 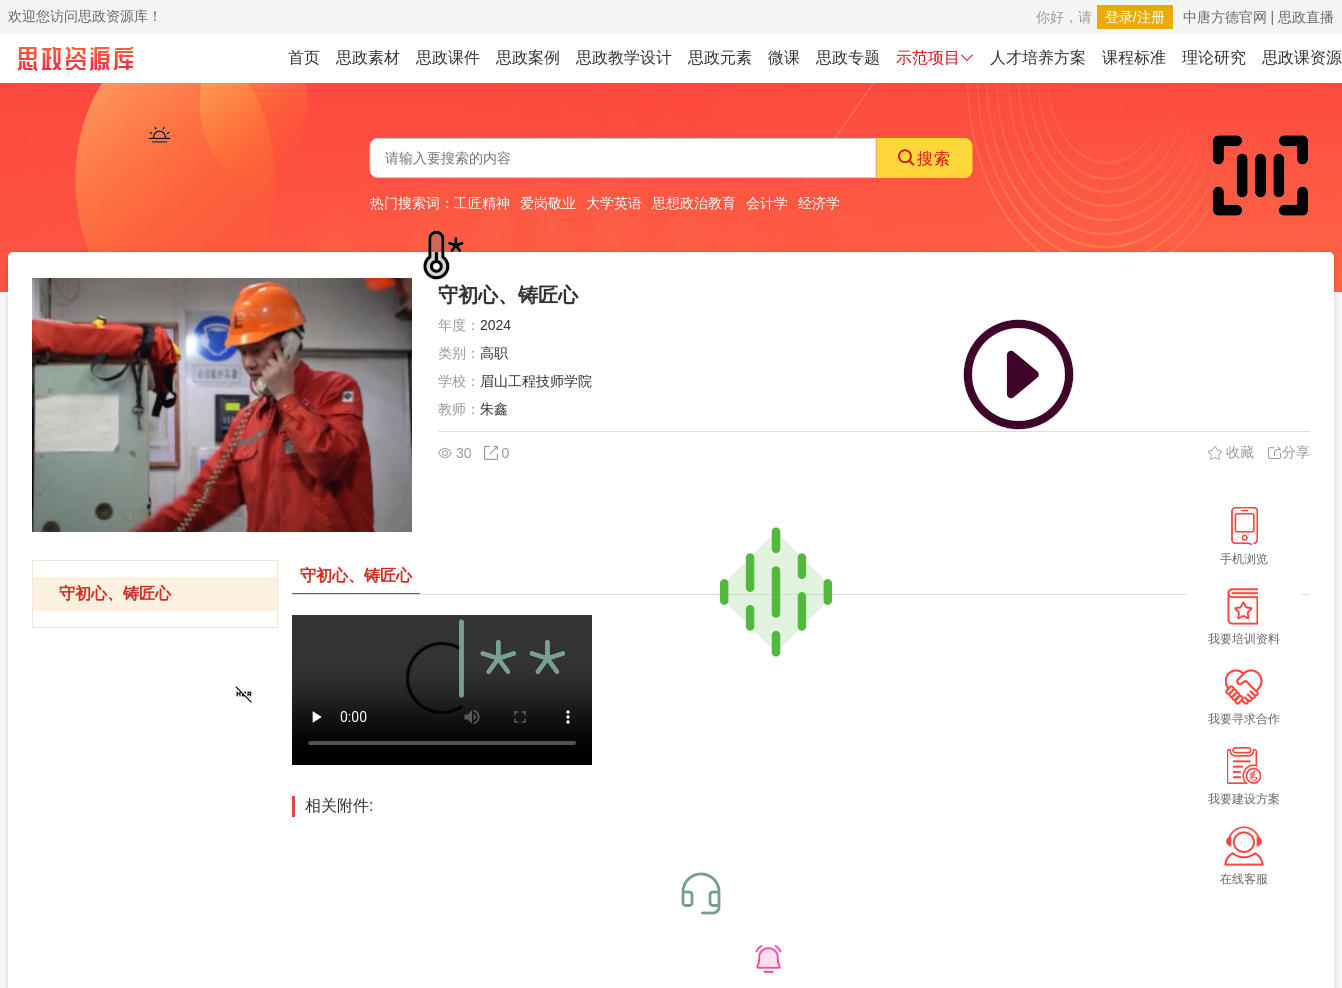 I want to click on contact customer support, so click(x=701, y=892).